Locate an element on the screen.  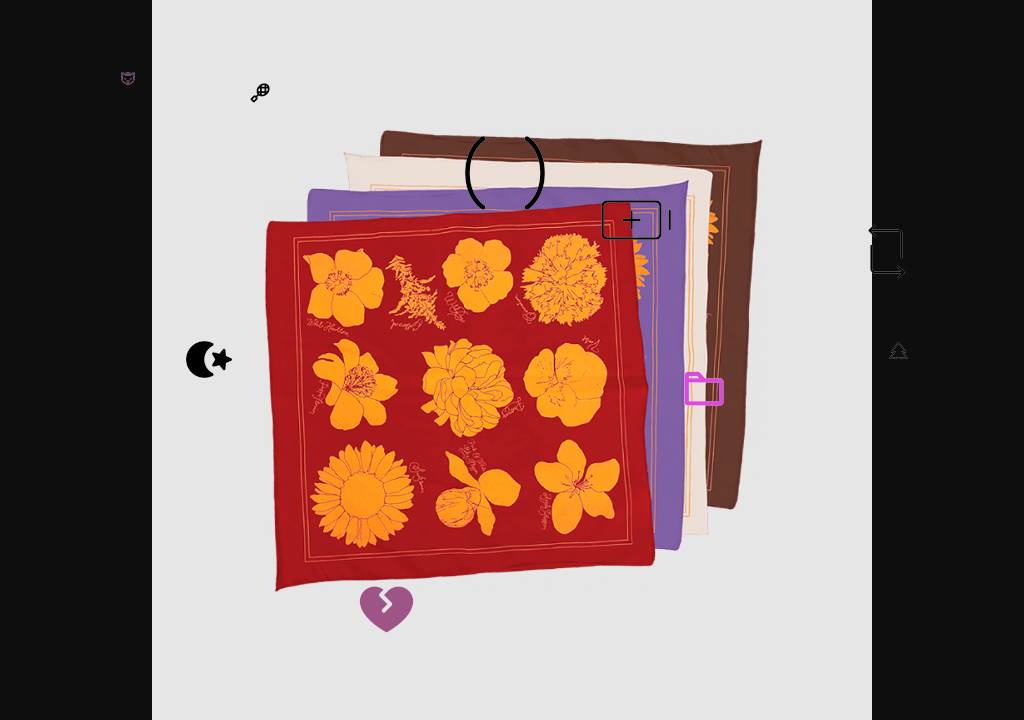
insert parentheses in text or code is located at coordinates (505, 173).